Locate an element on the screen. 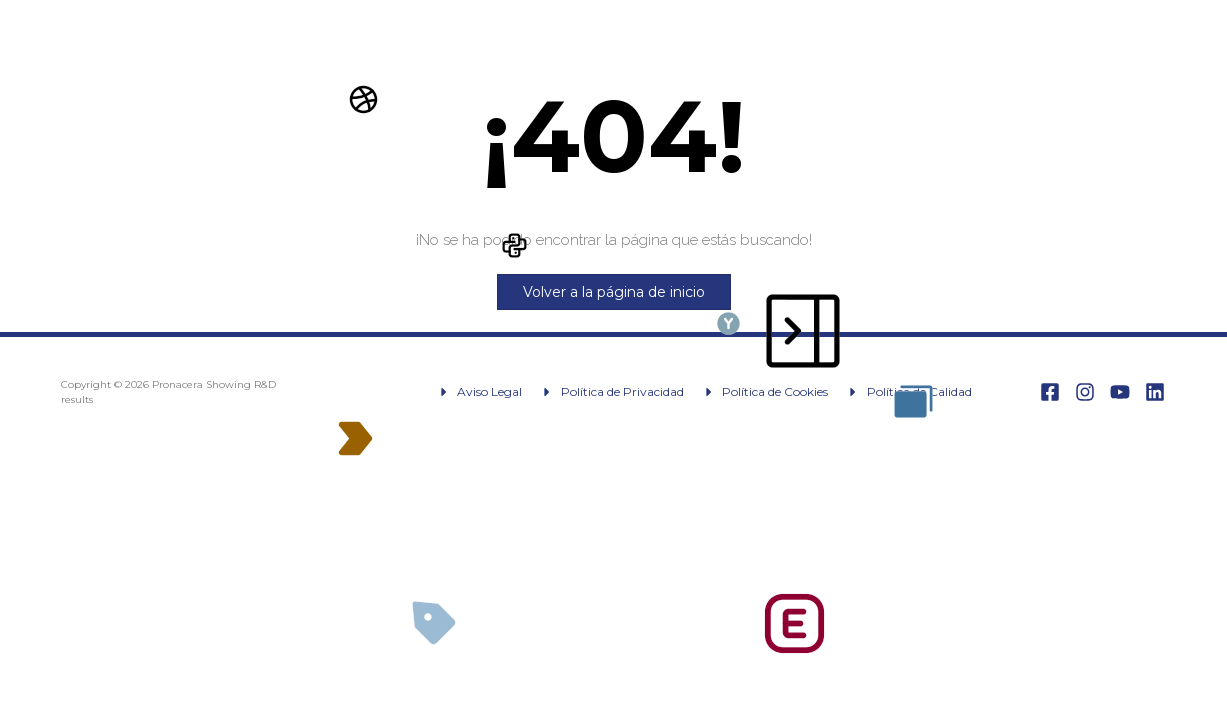 This screenshot has height=720, width=1227. press the Y button on xbox controller is located at coordinates (728, 323).